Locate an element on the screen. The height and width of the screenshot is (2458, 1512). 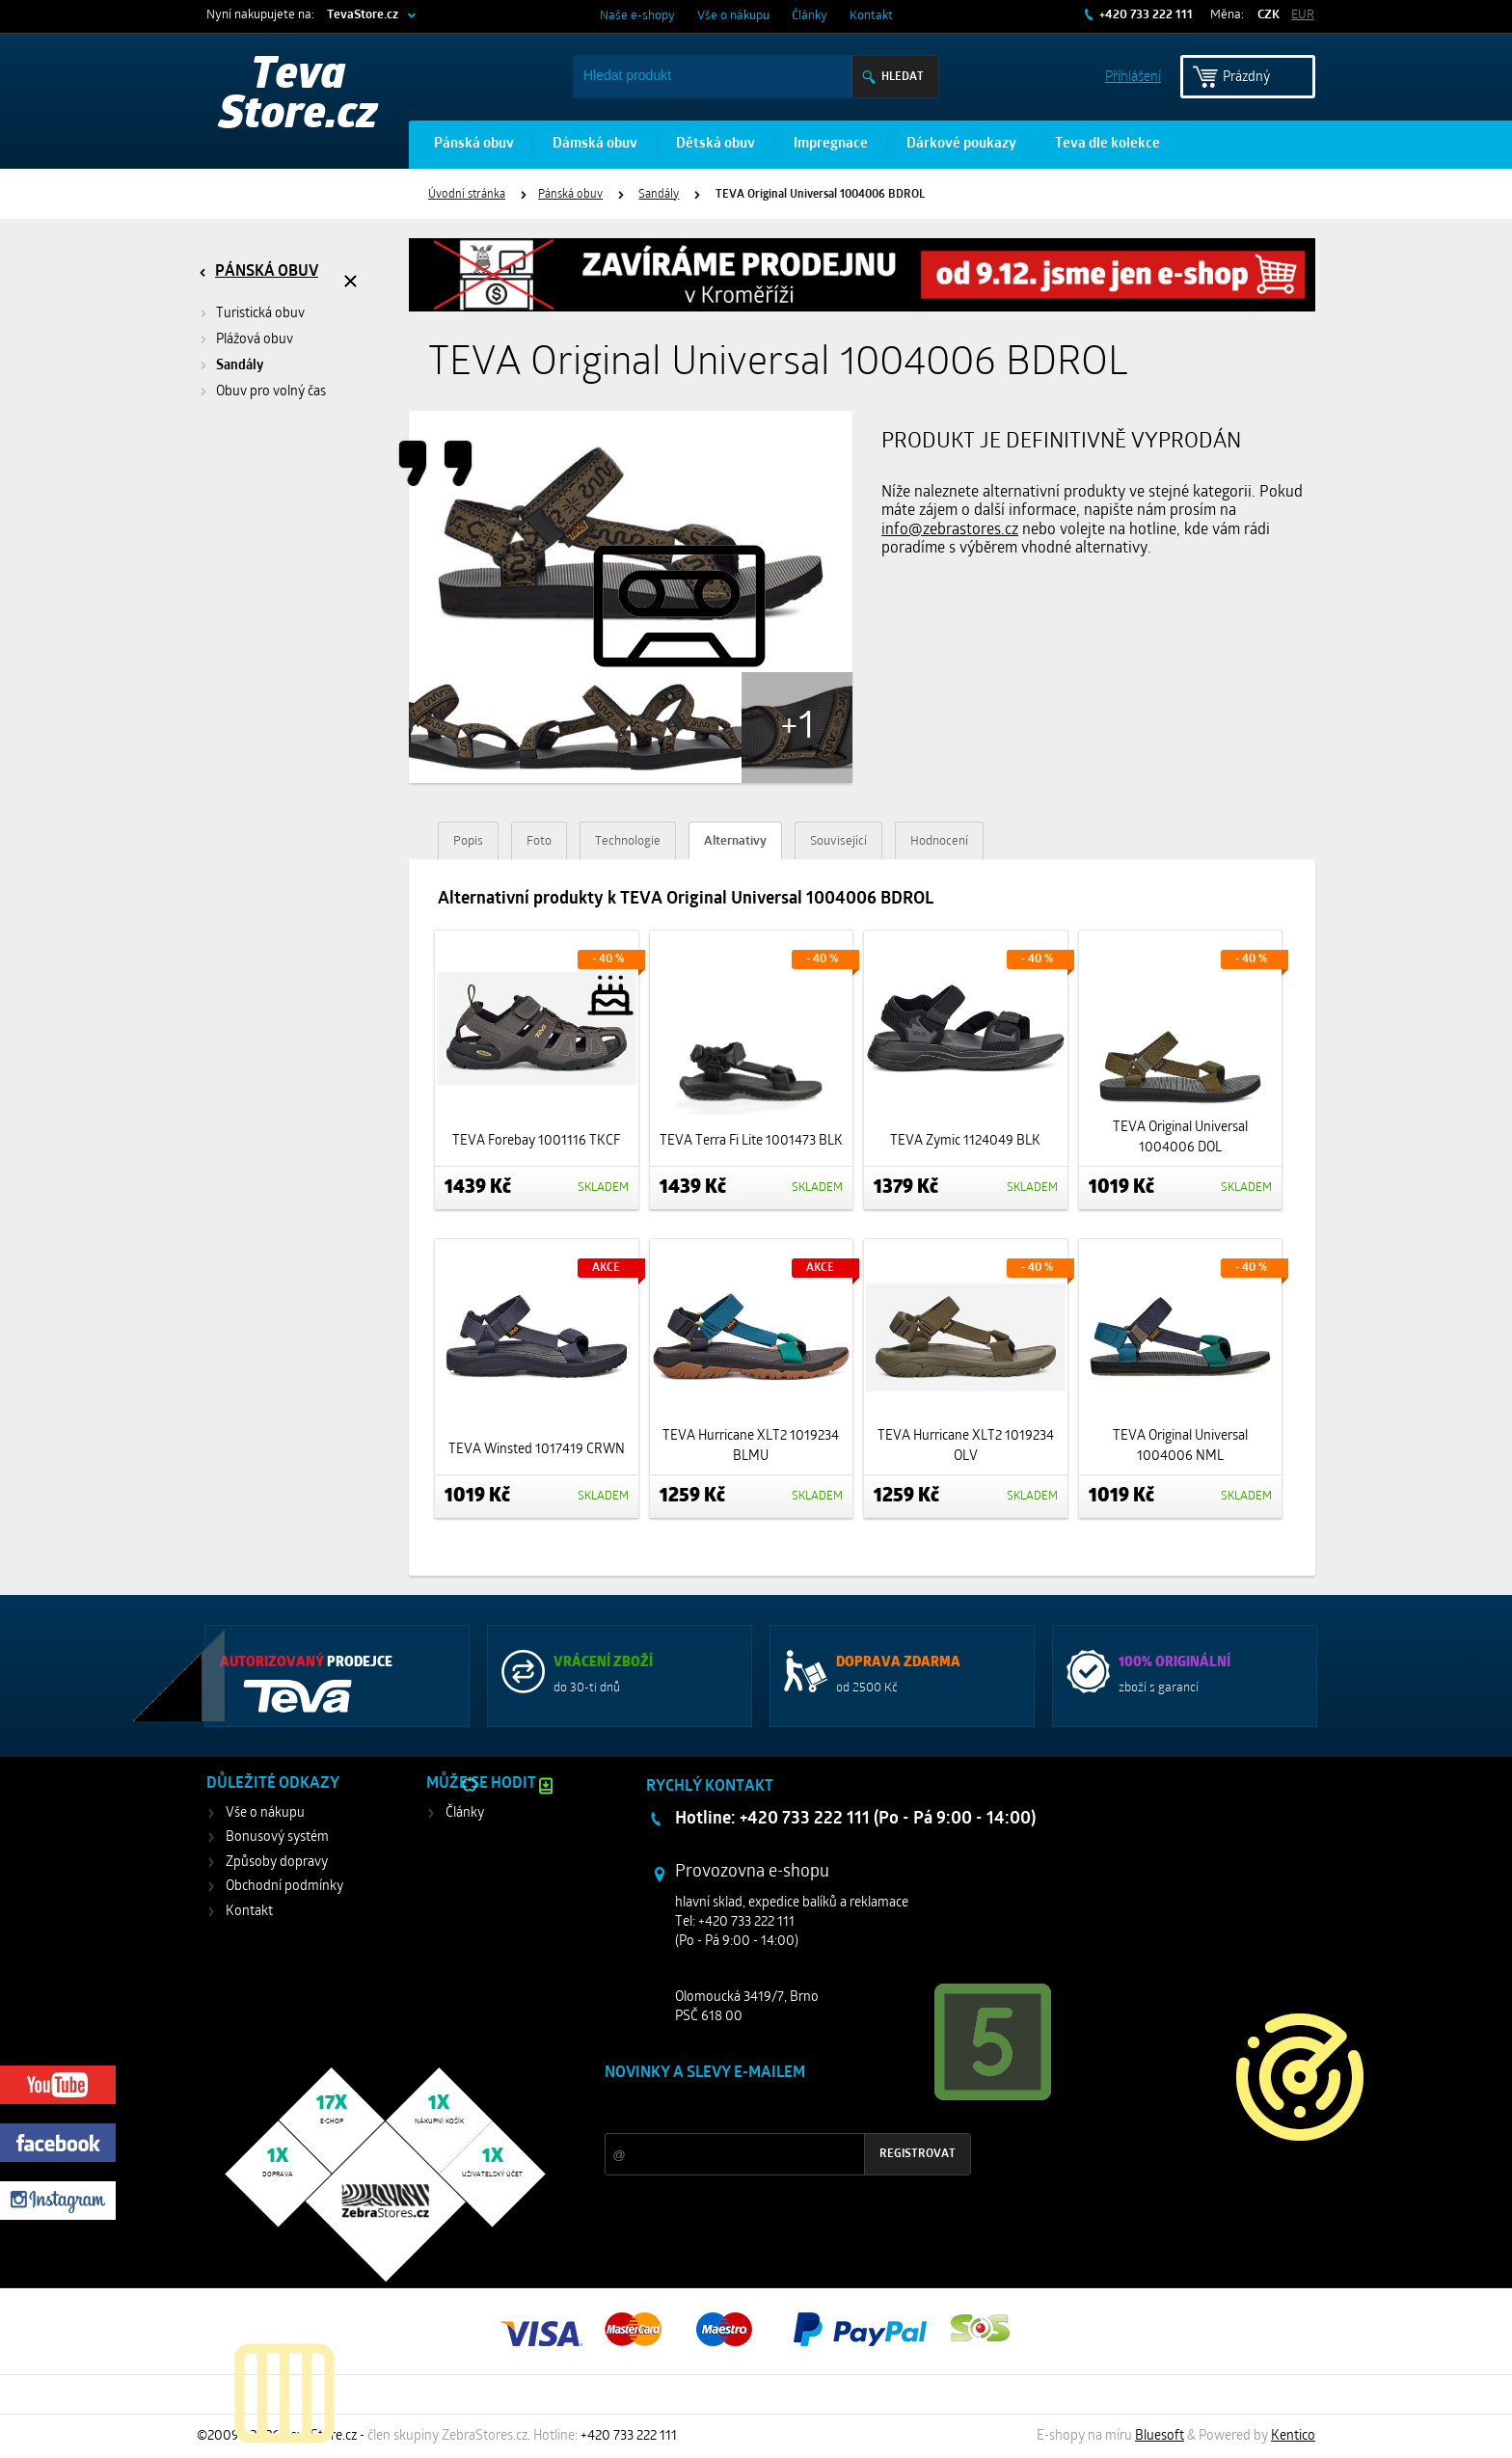
indicates moderate cellular signal strength is located at coordinates (178, 1675).